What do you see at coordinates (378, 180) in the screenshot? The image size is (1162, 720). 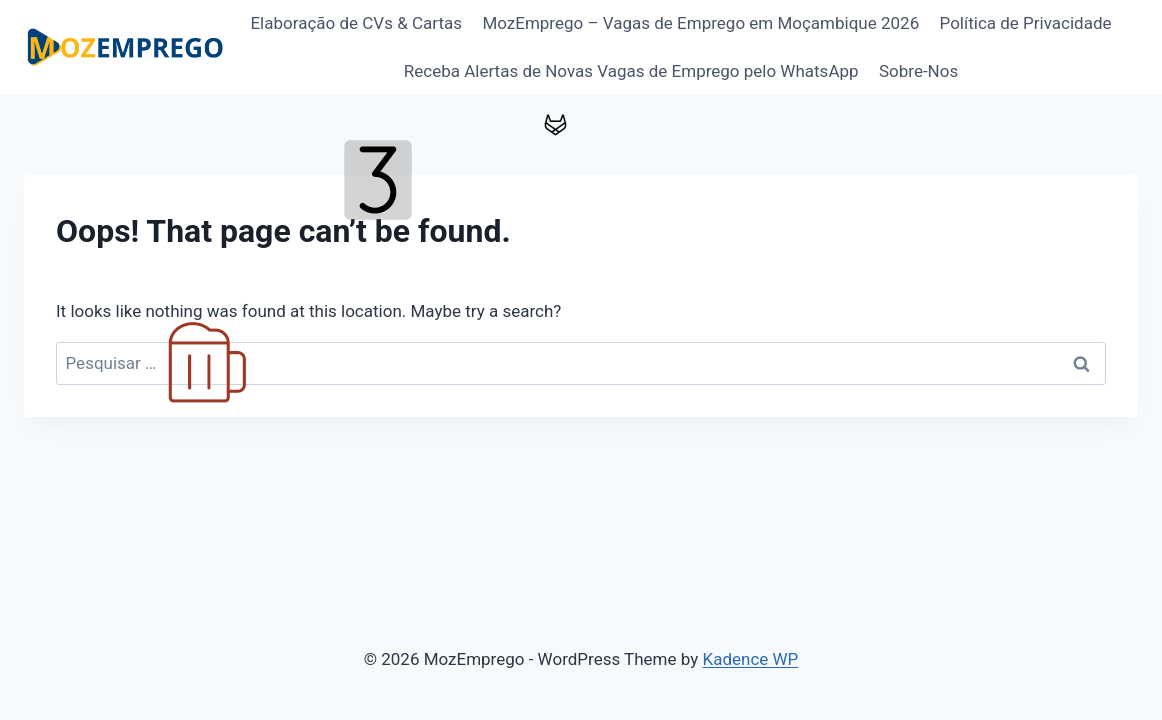 I see `indicates step three in a multi-step process` at bounding box center [378, 180].